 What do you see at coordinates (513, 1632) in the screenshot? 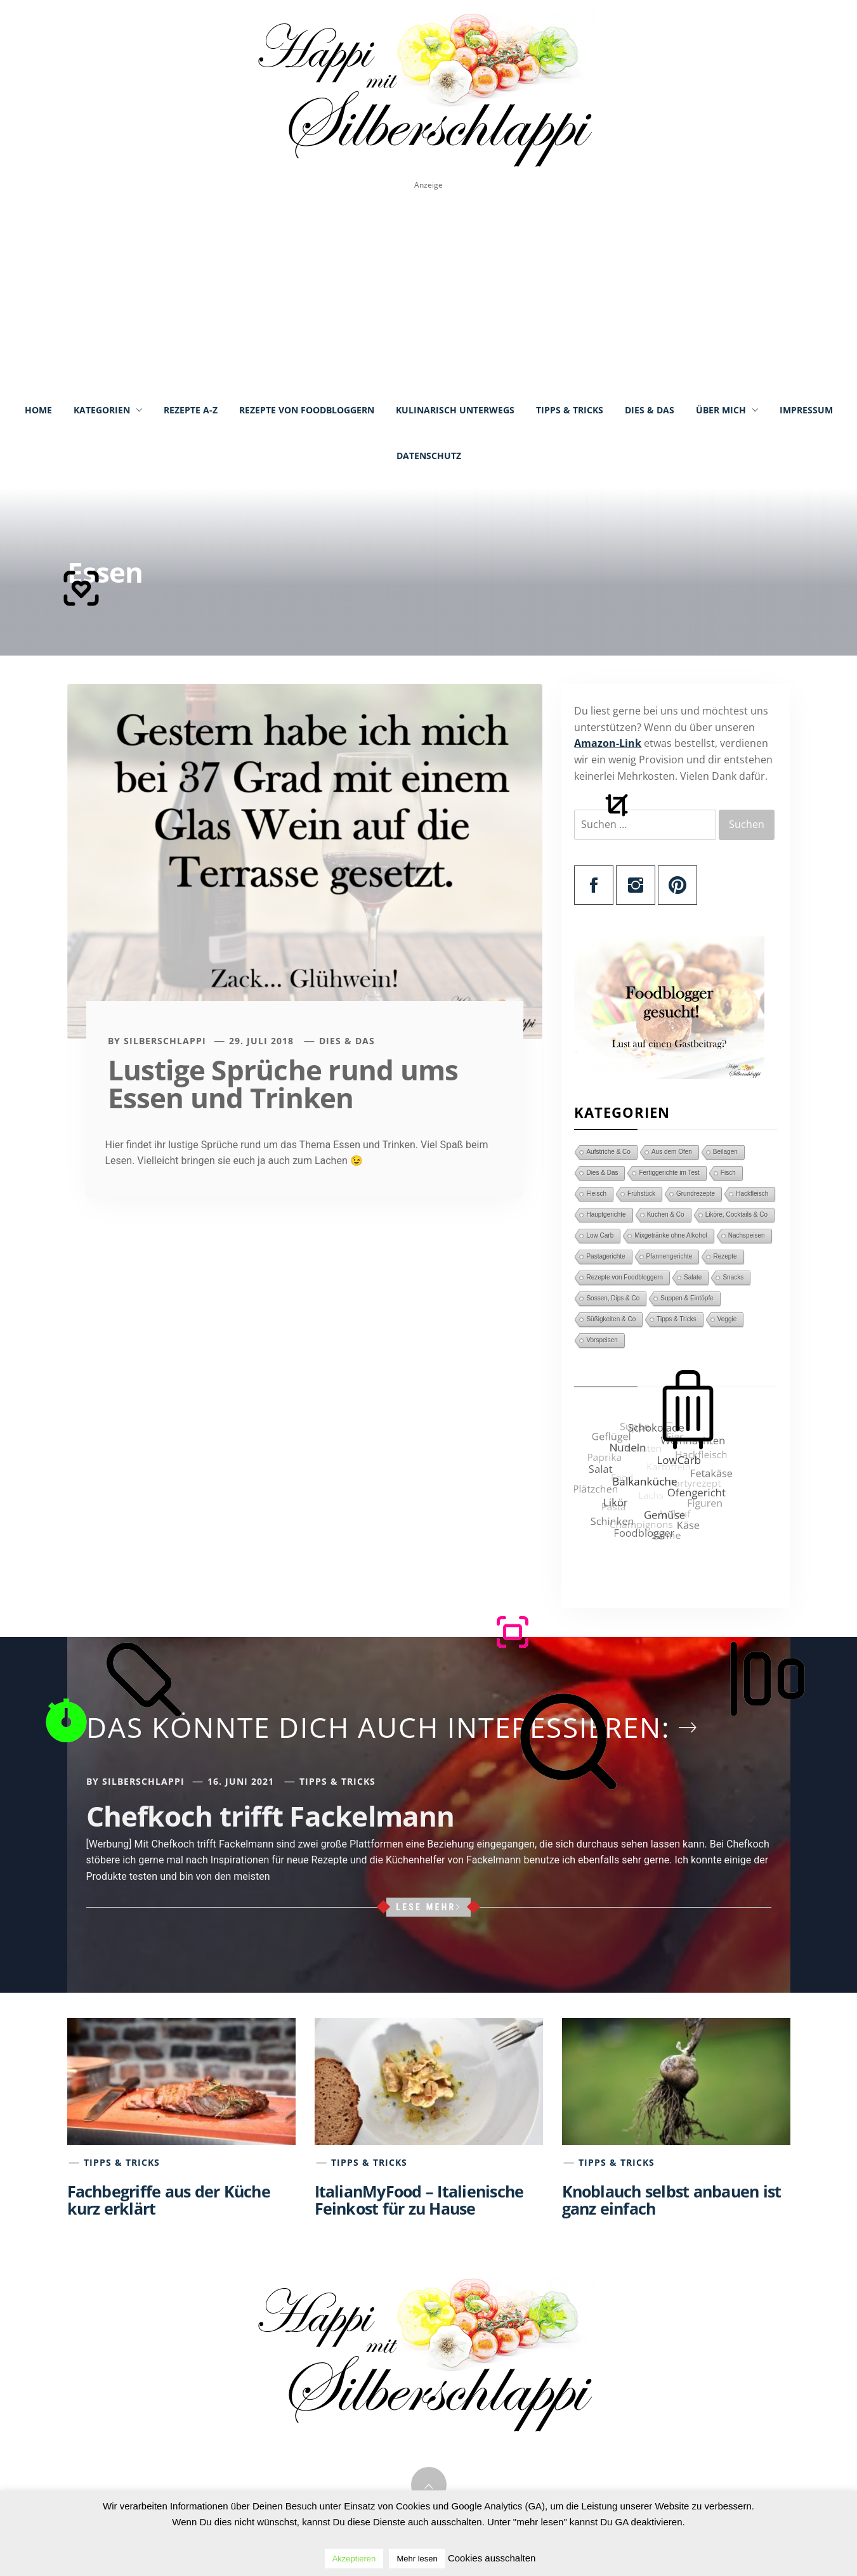
I see `expand content to fullscreen mode` at bounding box center [513, 1632].